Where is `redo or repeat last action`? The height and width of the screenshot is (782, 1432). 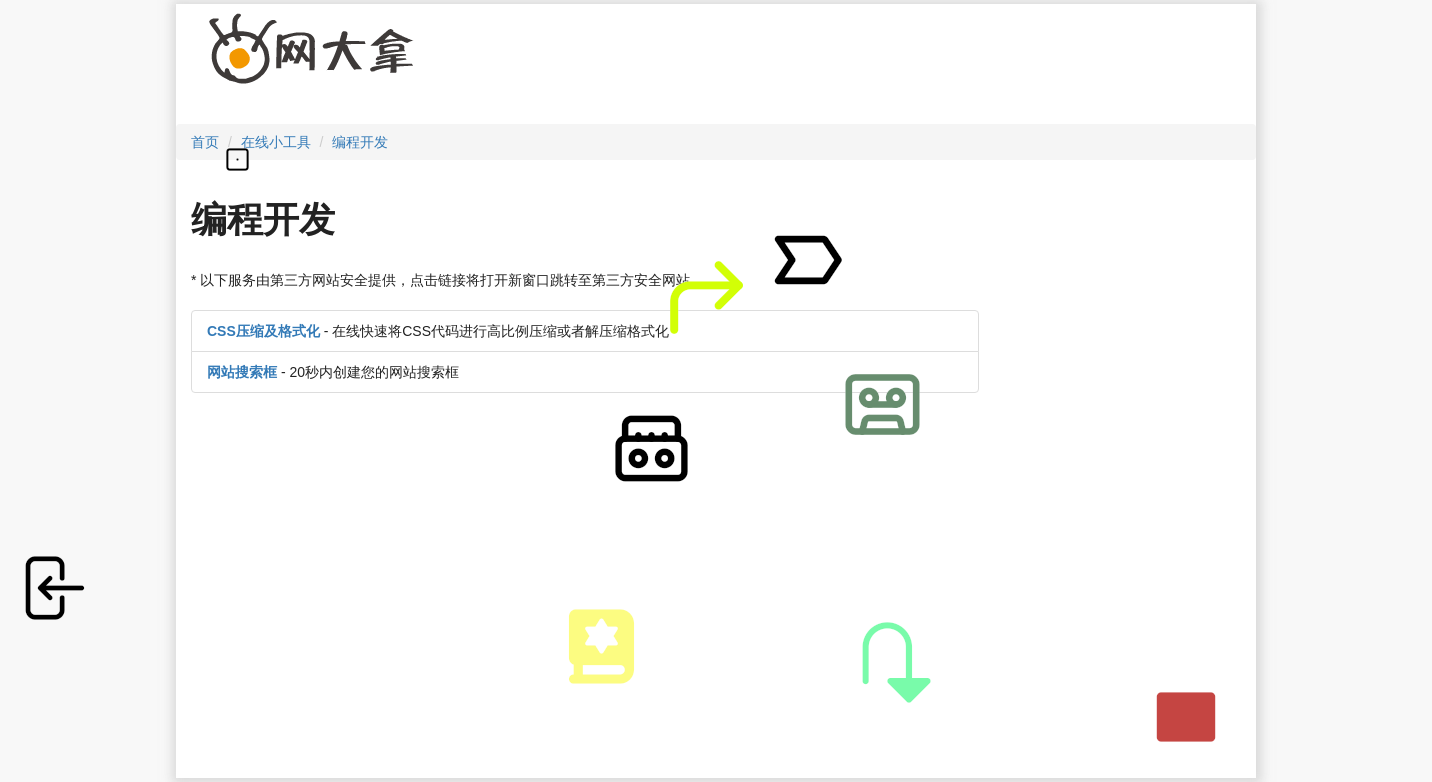 redo or repeat last action is located at coordinates (893, 662).